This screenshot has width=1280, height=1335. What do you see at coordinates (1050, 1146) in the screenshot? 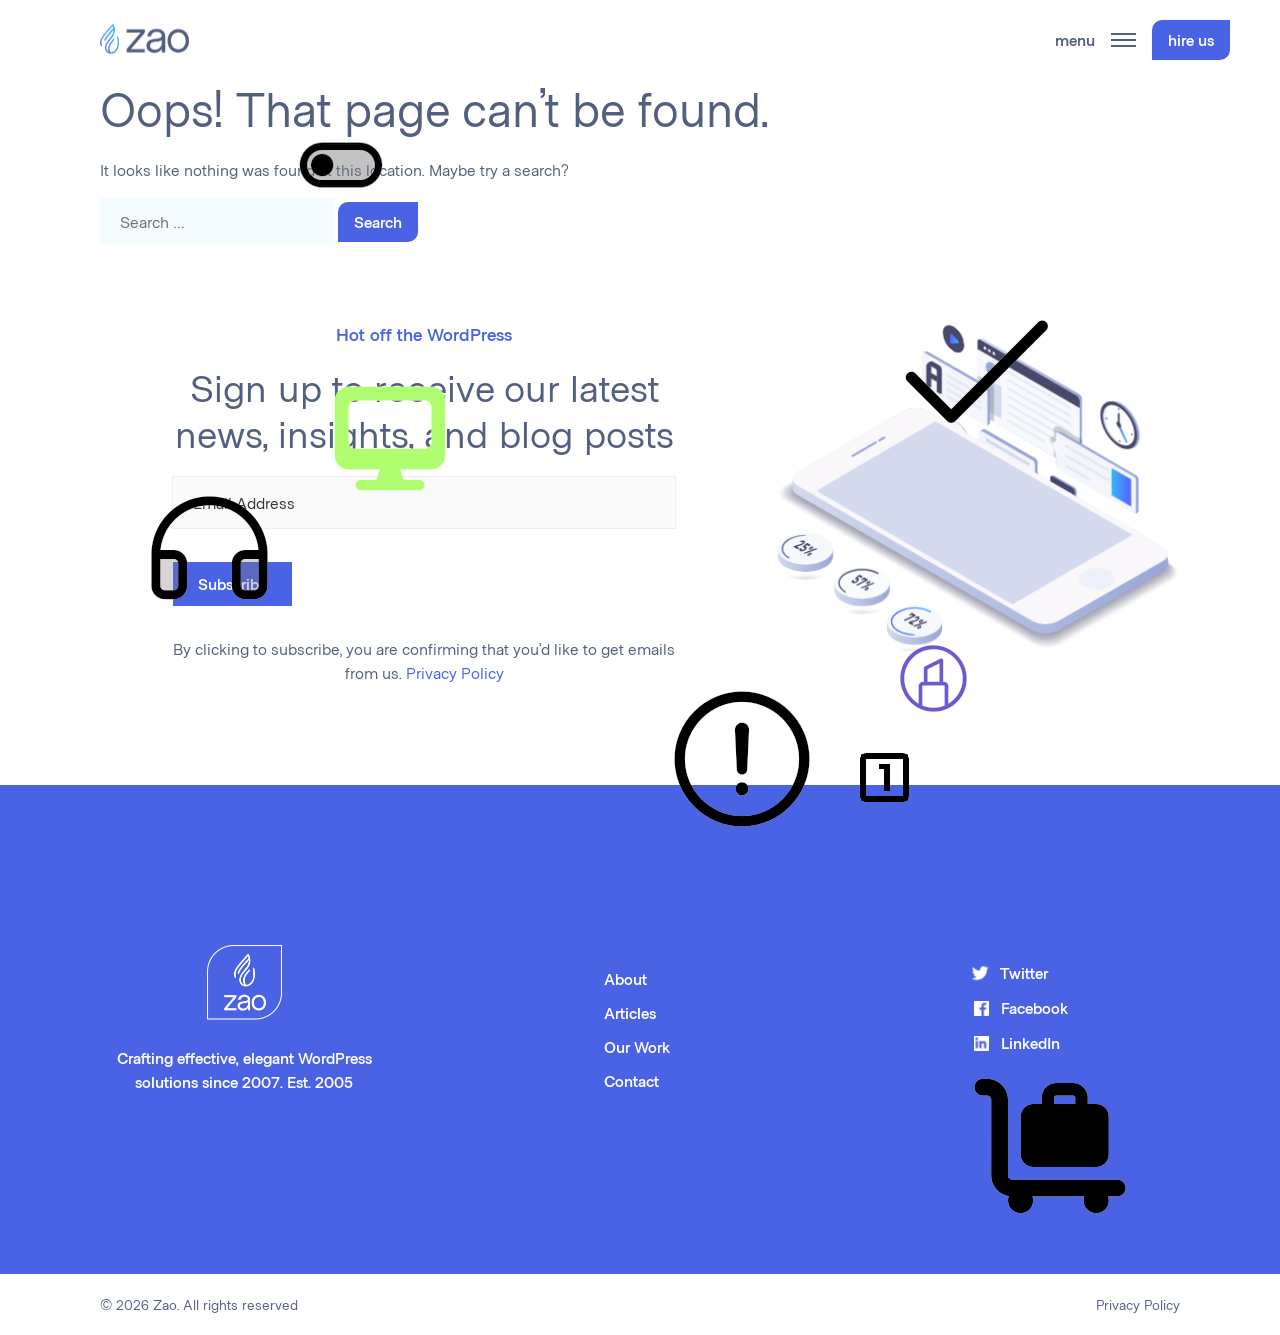
I see `access baggage or luggage services` at bounding box center [1050, 1146].